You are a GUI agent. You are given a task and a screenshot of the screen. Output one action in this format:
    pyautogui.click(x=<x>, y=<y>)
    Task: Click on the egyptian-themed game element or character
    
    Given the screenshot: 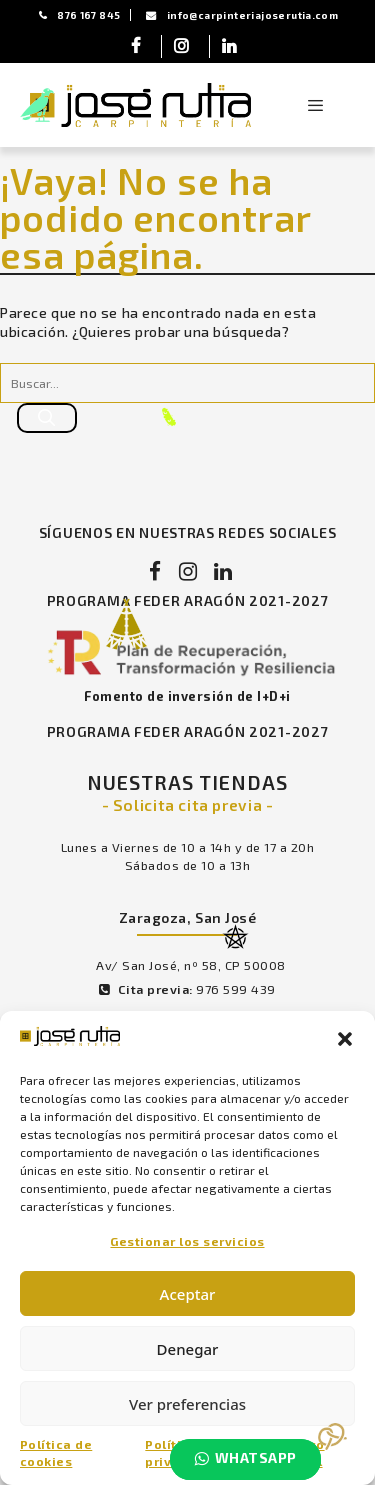 What is the action you would take?
    pyautogui.click(x=37, y=105)
    